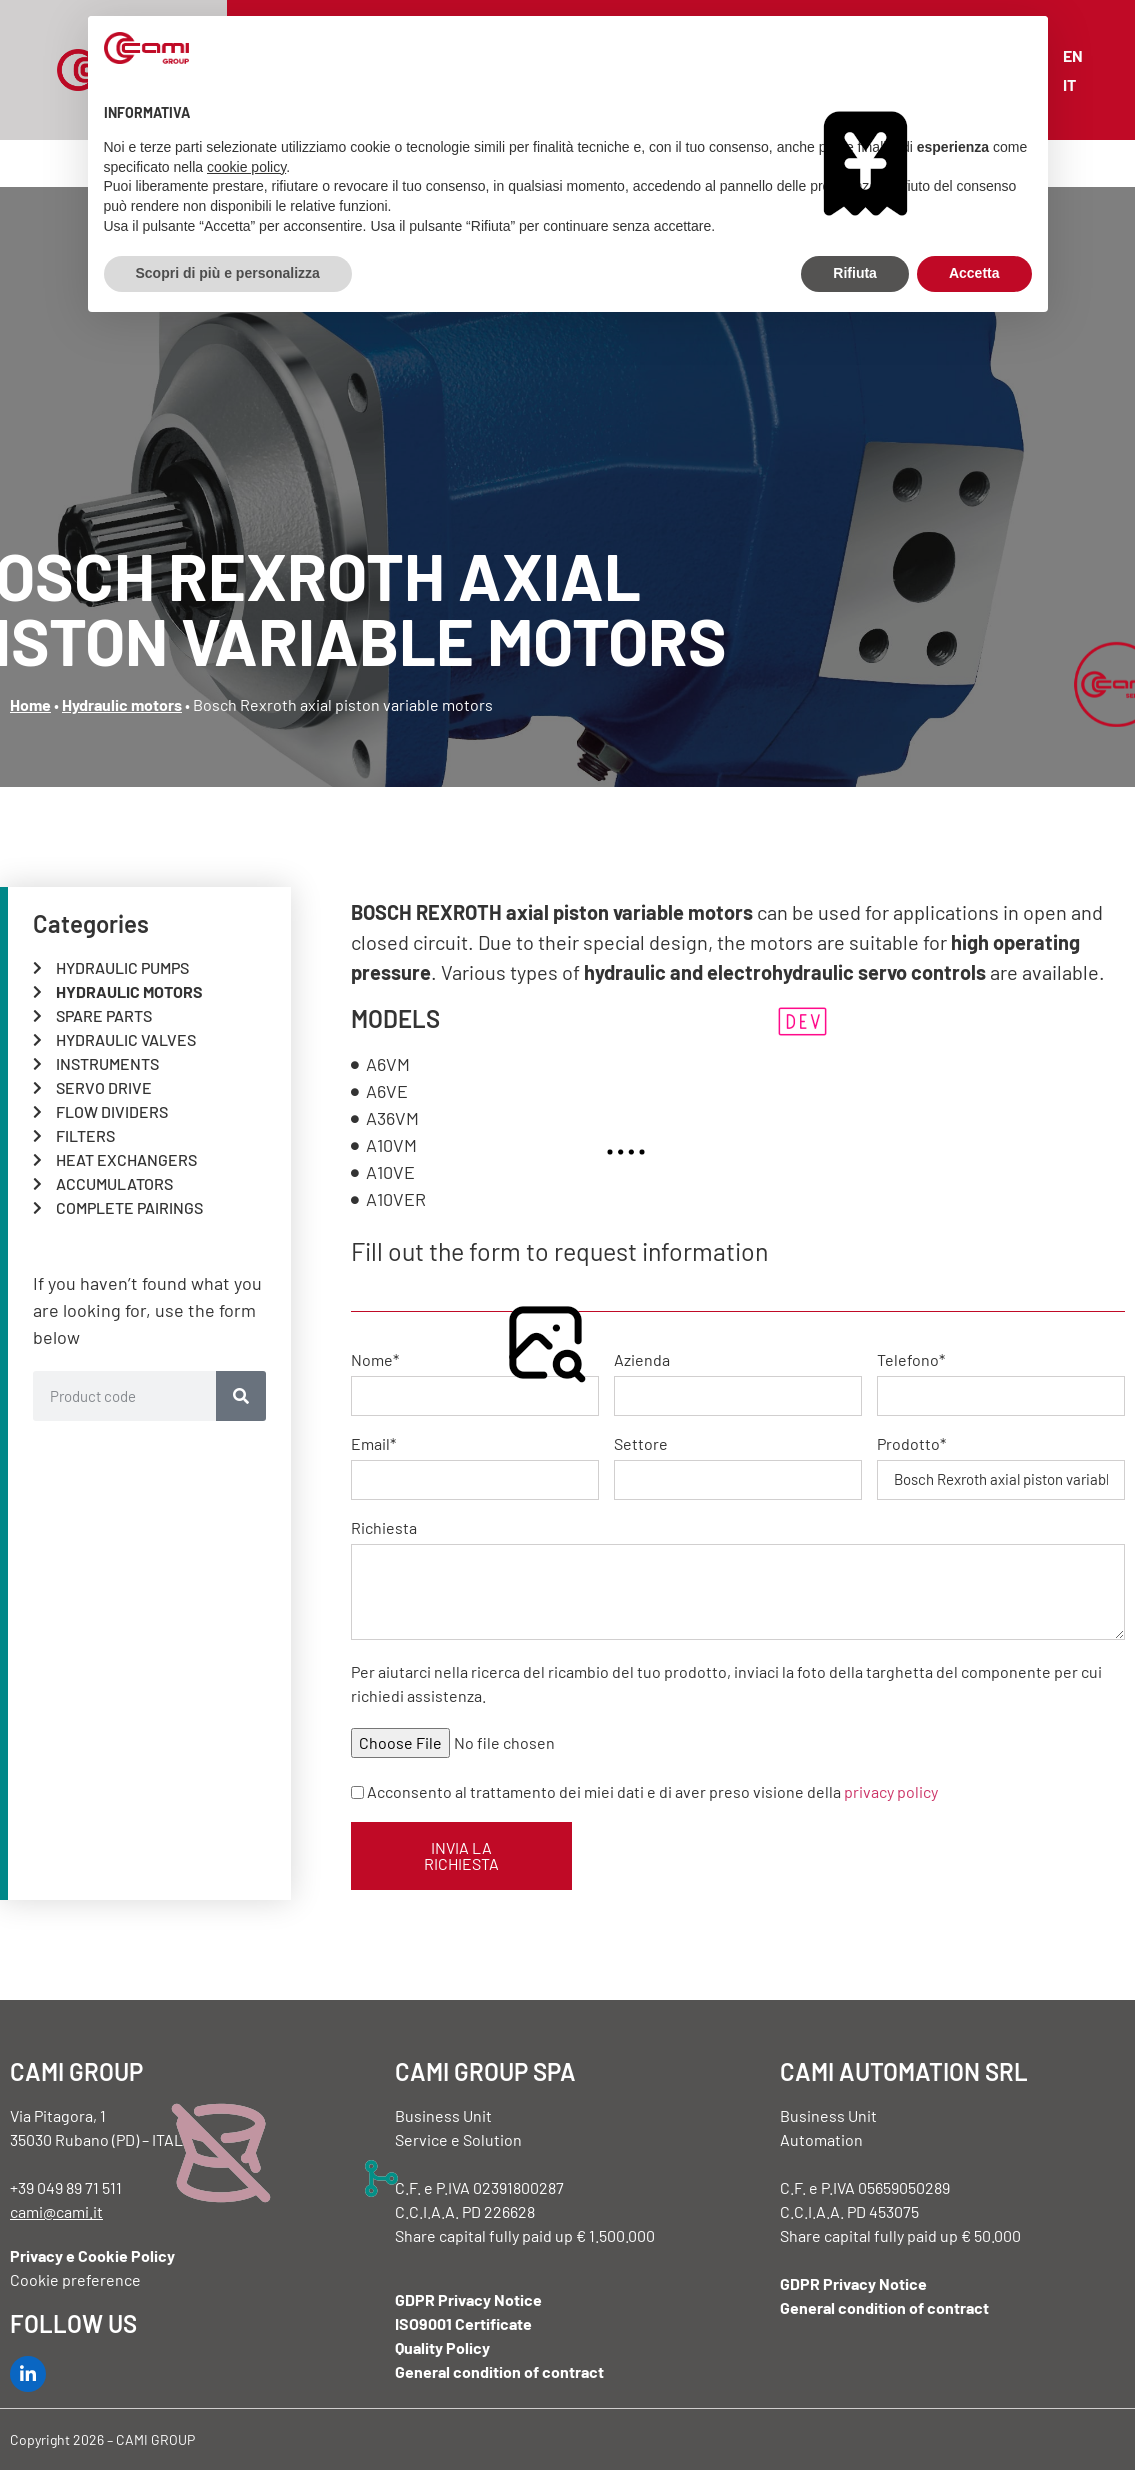 The width and height of the screenshot is (1135, 2492). Describe the element at coordinates (865, 163) in the screenshot. I see `view receipt or transaction in yuan currency` at that location.